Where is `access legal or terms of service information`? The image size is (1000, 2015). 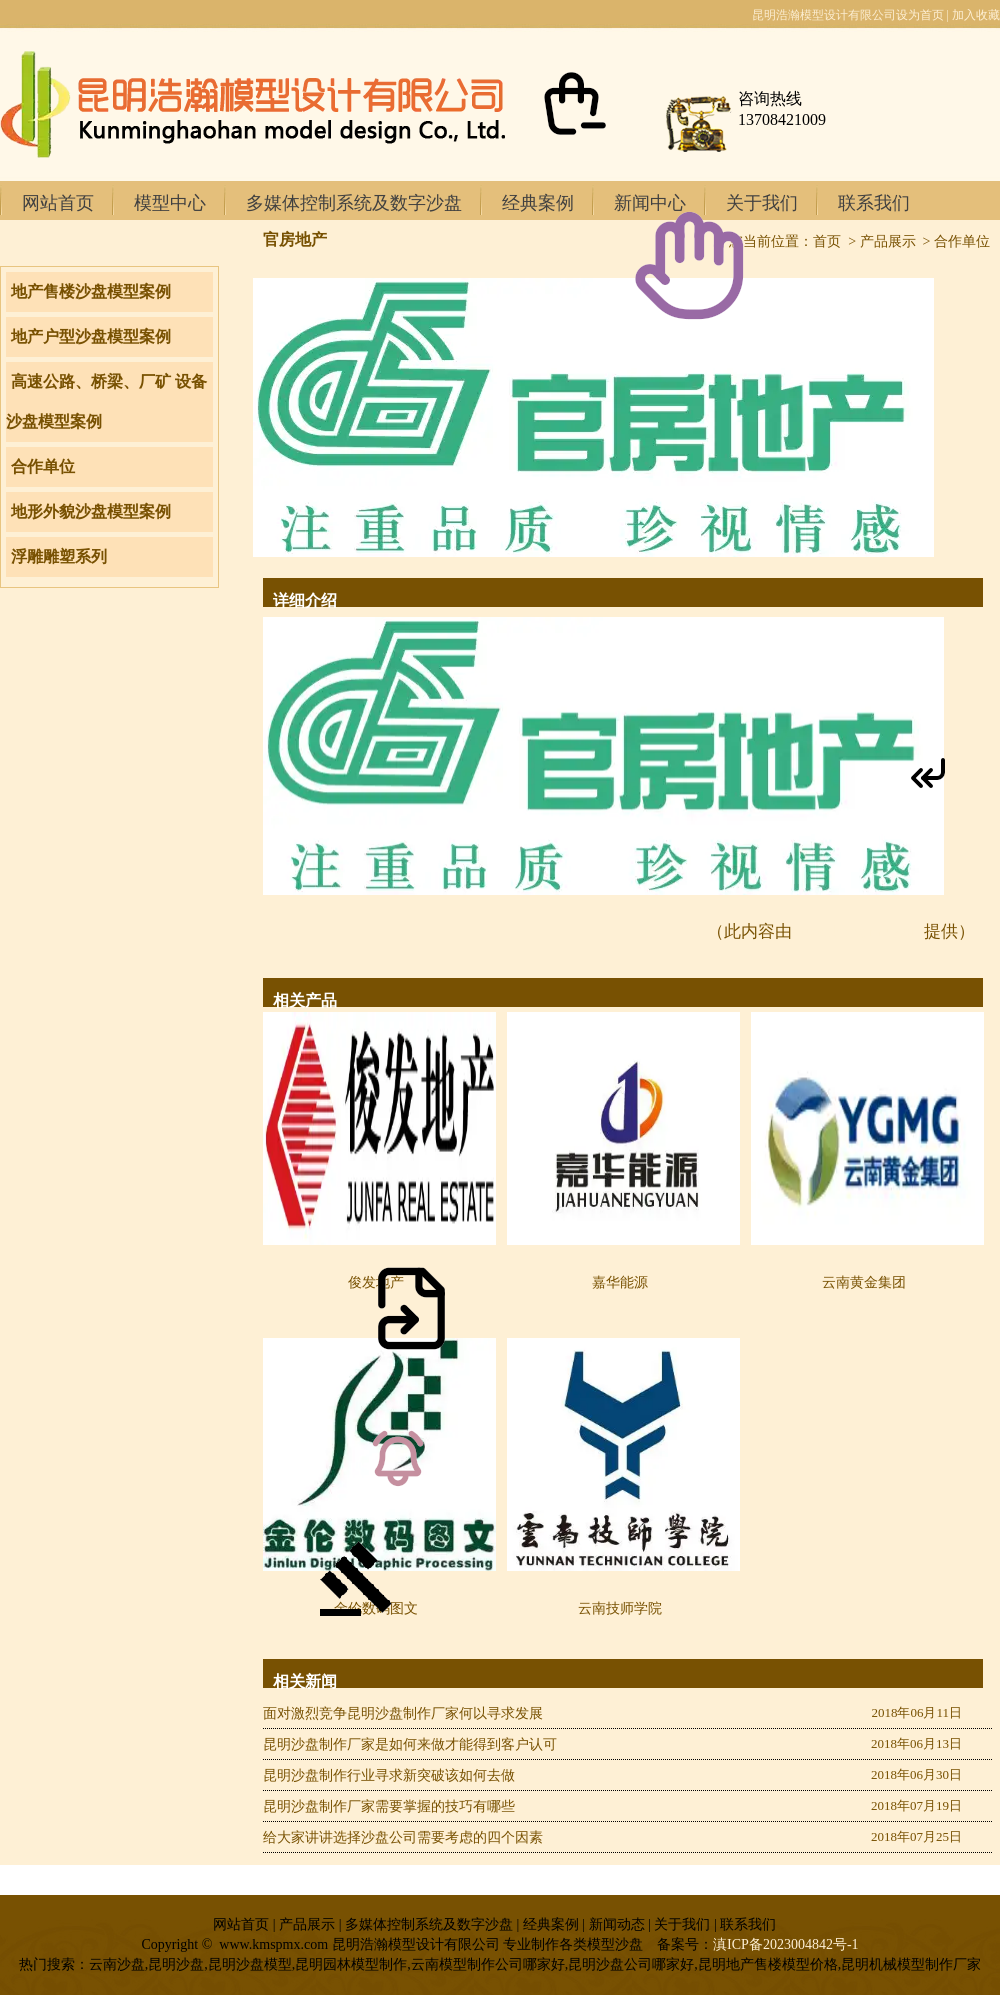
access legal or terms of service information is located at coordinates (357, 1578).